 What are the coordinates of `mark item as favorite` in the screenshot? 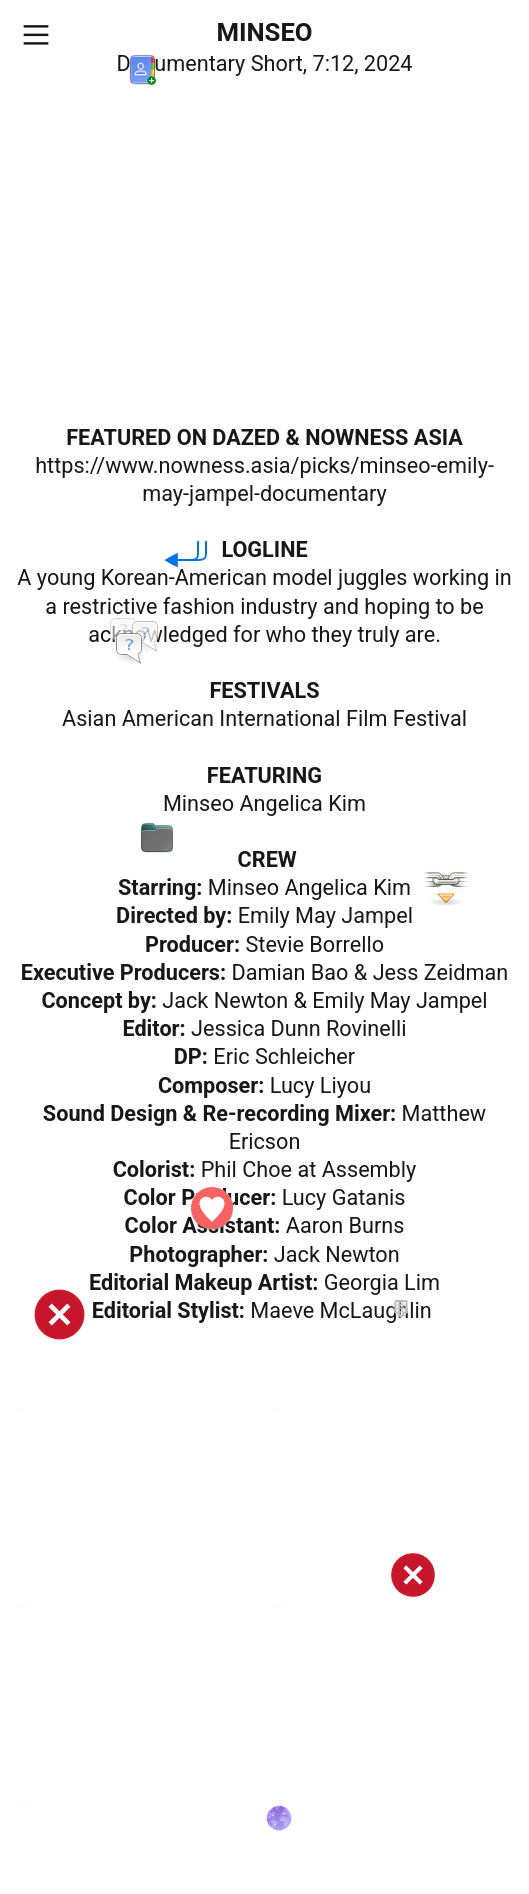 It's located at (212, 1208).